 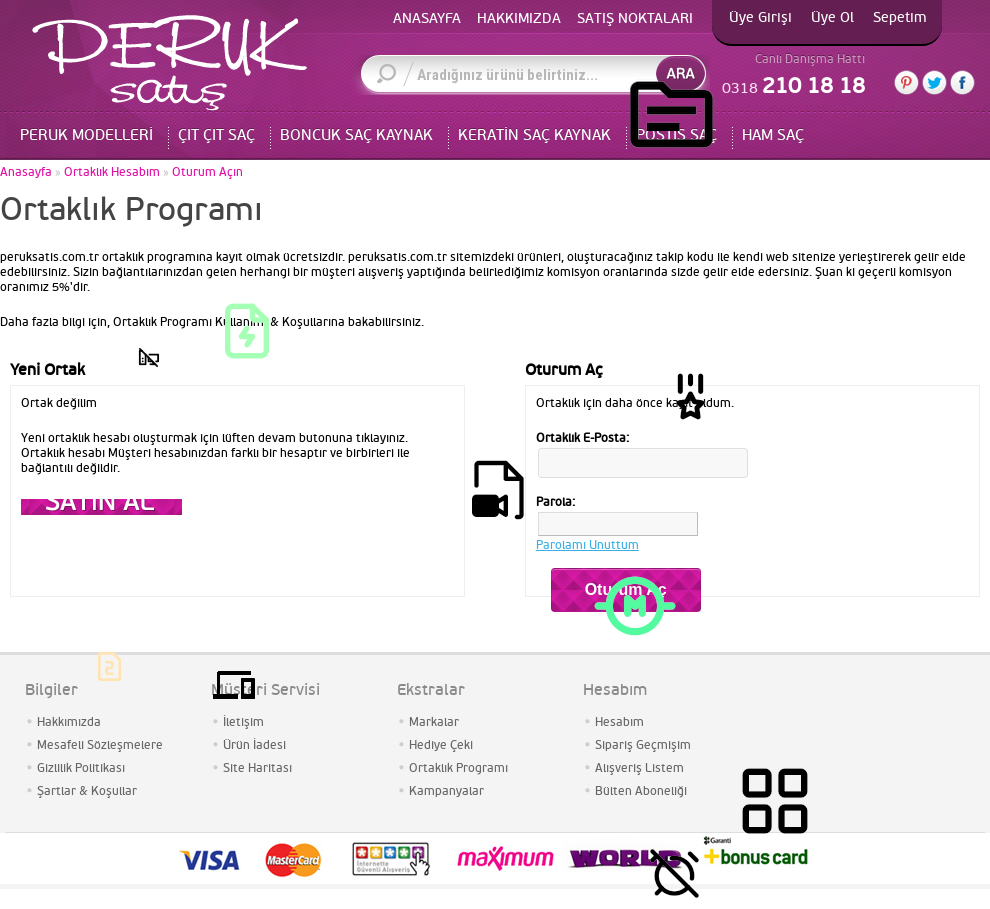 What do you see at coordinates (109, 666) in the screenshot?
I see `indicates secondary SIM card slot` at bounding box center [109, 666].